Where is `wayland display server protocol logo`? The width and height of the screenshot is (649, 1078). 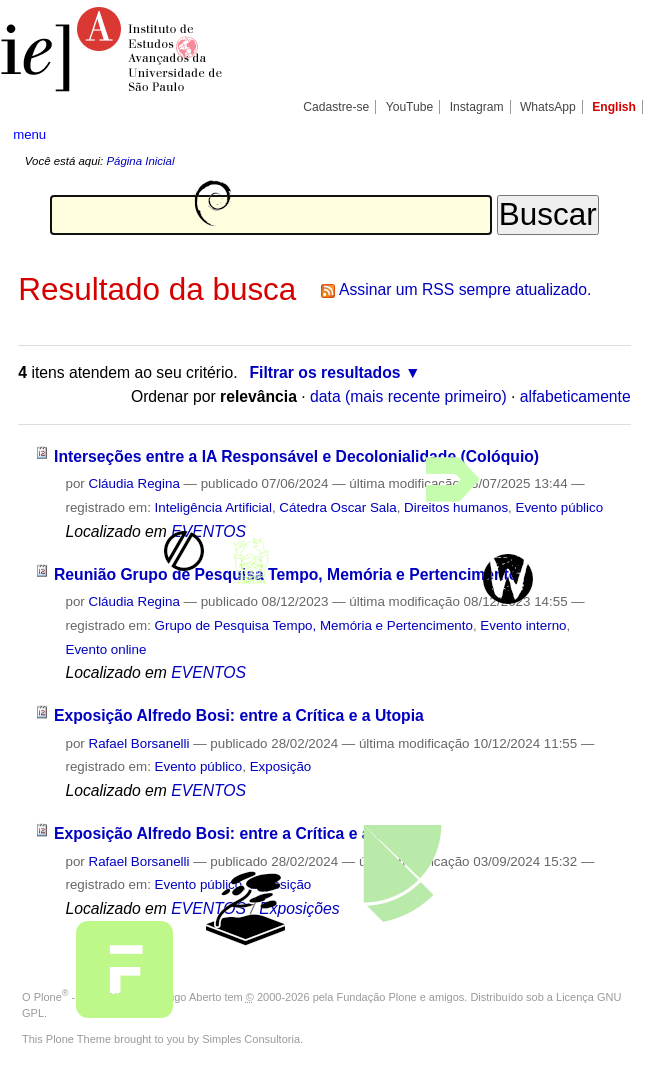 wayland display server protocol logo is located at coordinates (508, 579).